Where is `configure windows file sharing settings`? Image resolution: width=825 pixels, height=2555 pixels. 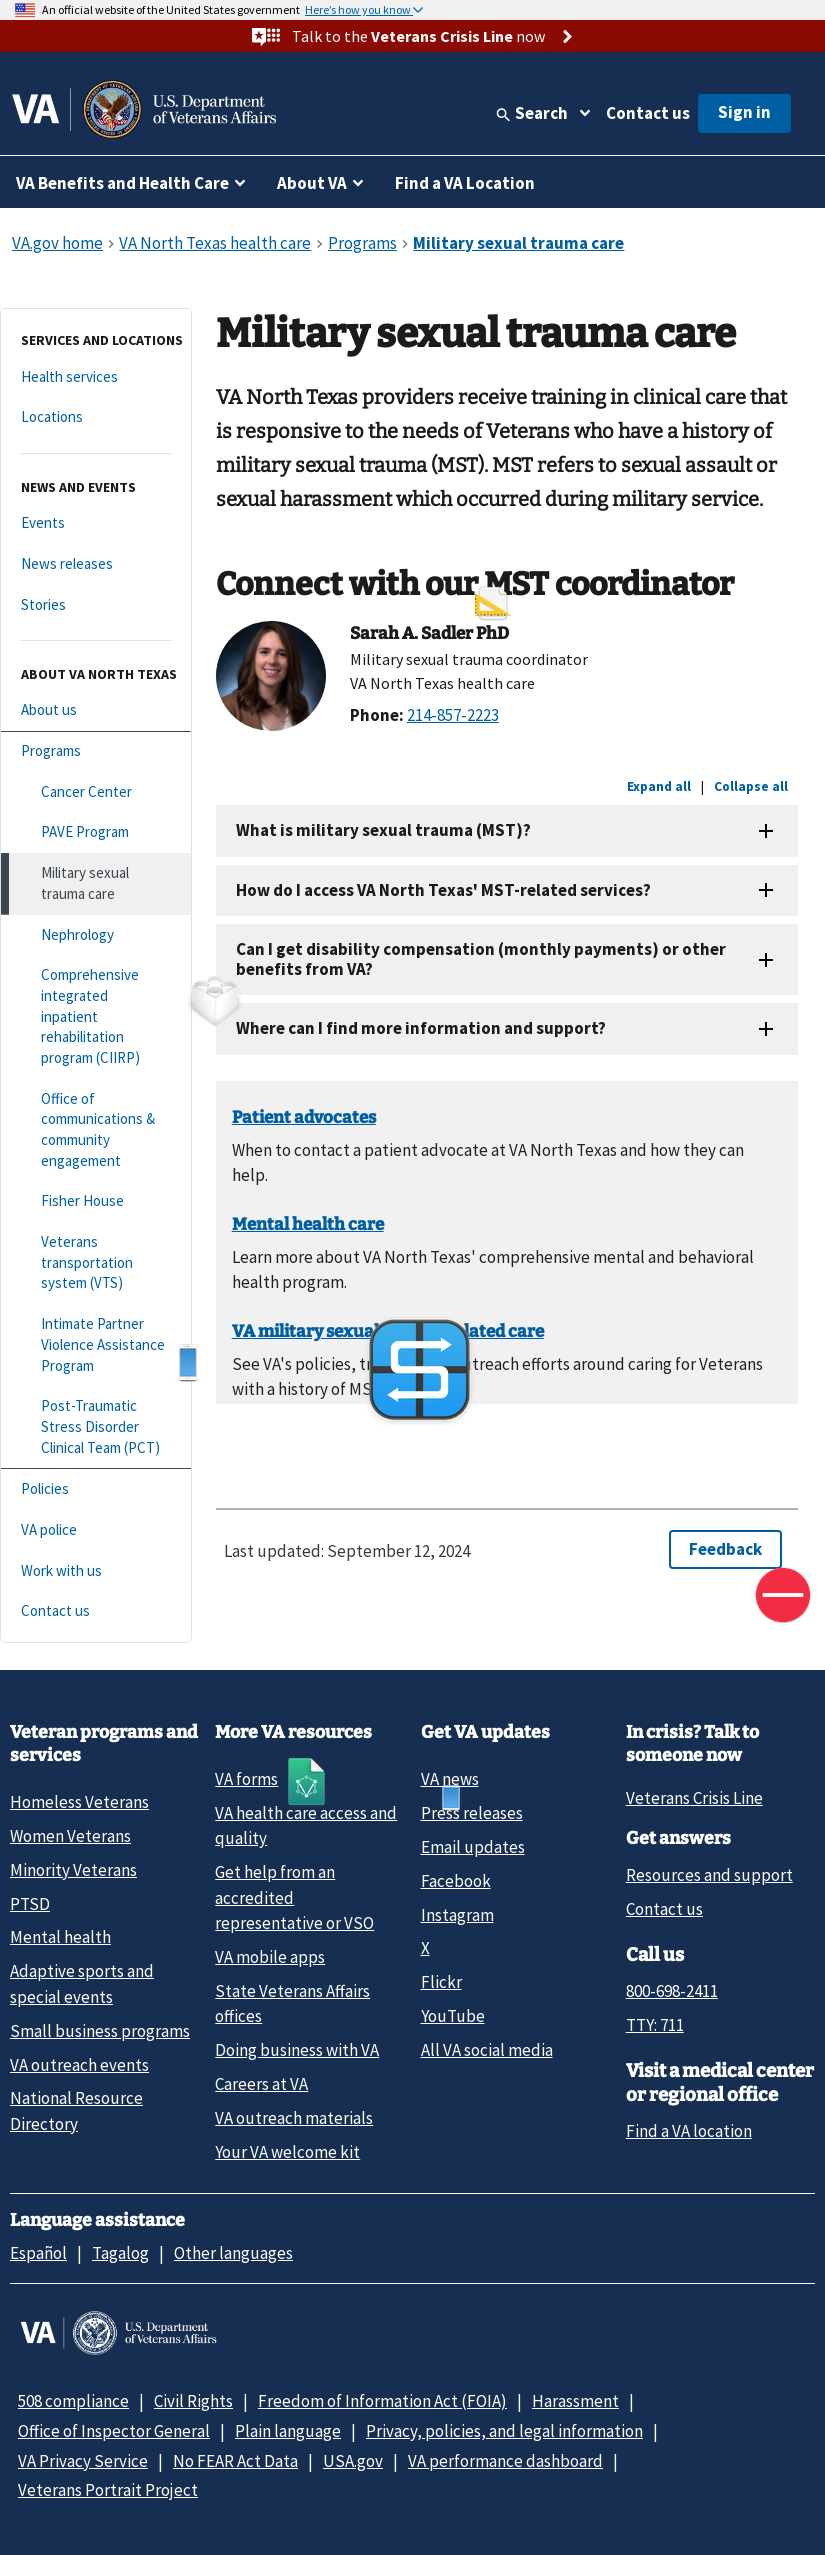
configure windows file sharing settings is located at coordinates (419, 1371).